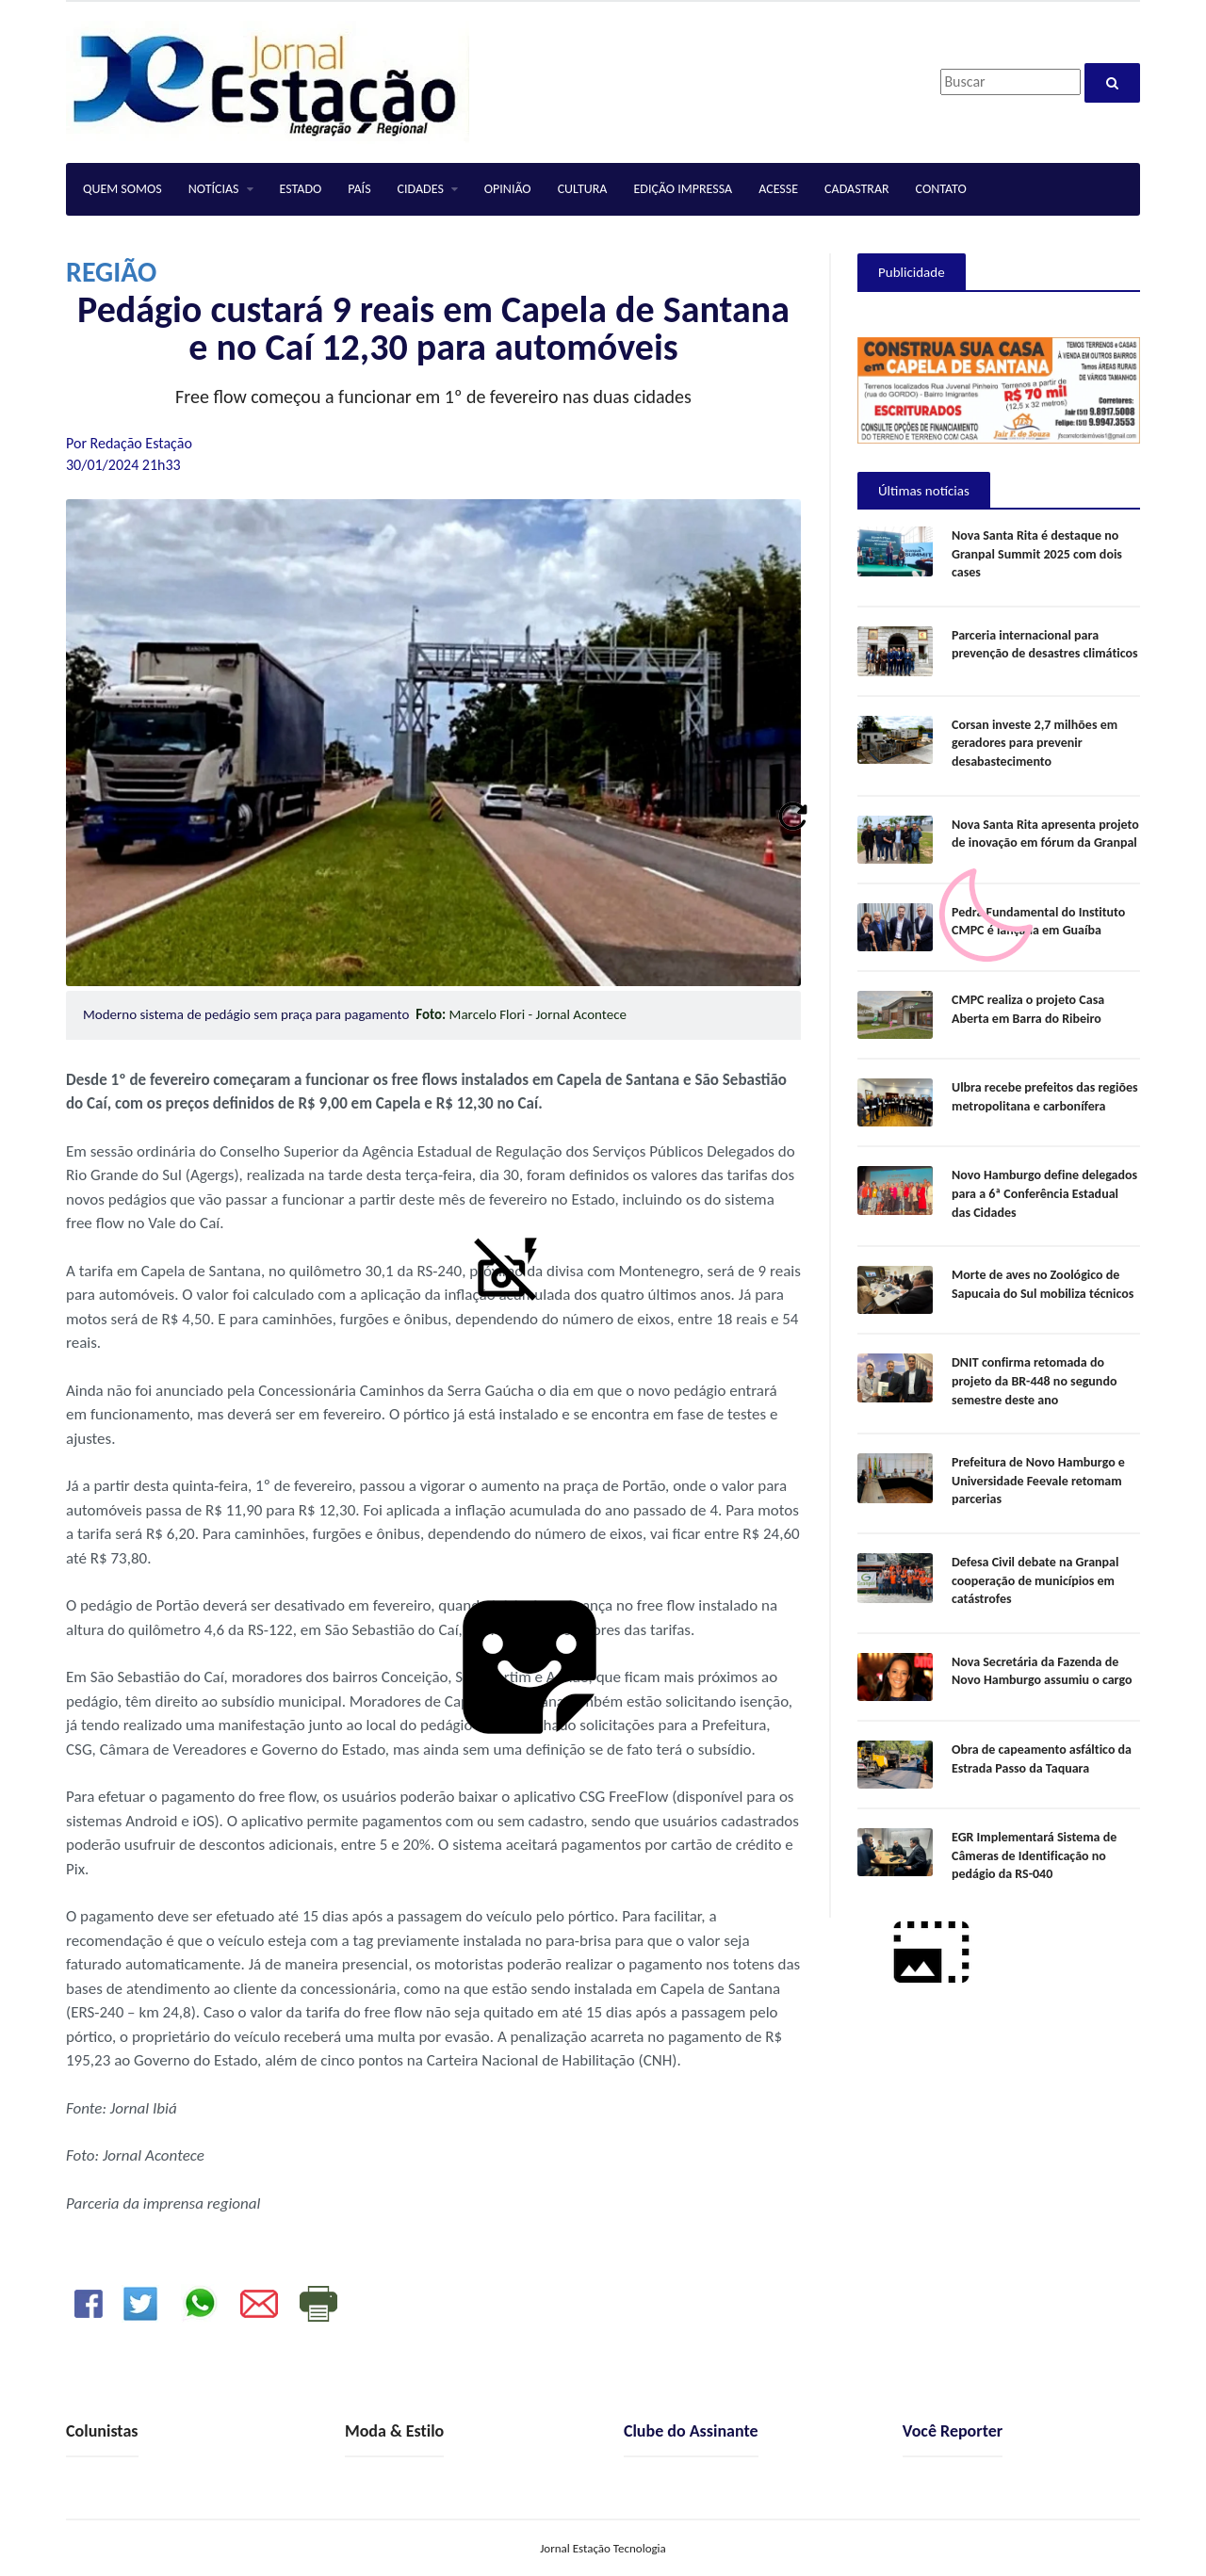 This screenshot has width=1206, height=2576. What do you see at coordinates (983, 917) in the screenshot?
I see `toggle dark mode or night theme` at bounding box center [983, 917].